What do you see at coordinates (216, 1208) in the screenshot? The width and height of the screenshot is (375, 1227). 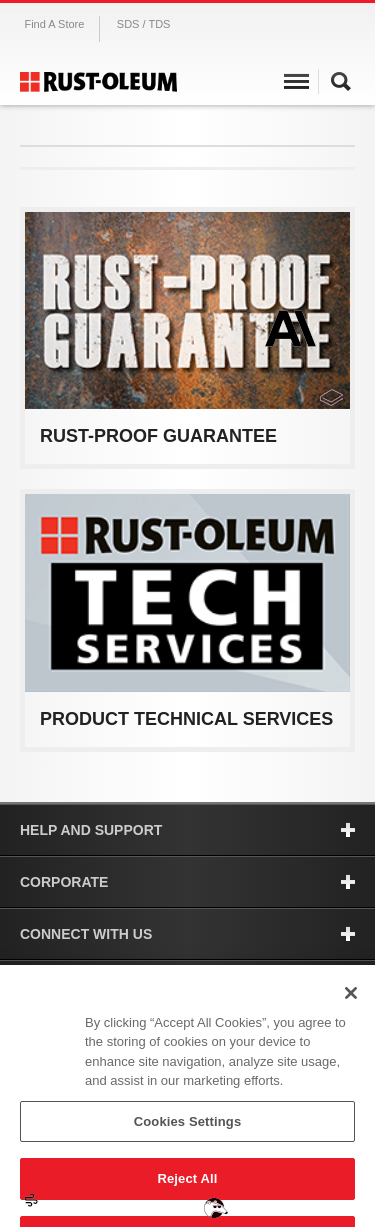 I see `open Qodo AI code assistant` at bounding box center [216, 1208].